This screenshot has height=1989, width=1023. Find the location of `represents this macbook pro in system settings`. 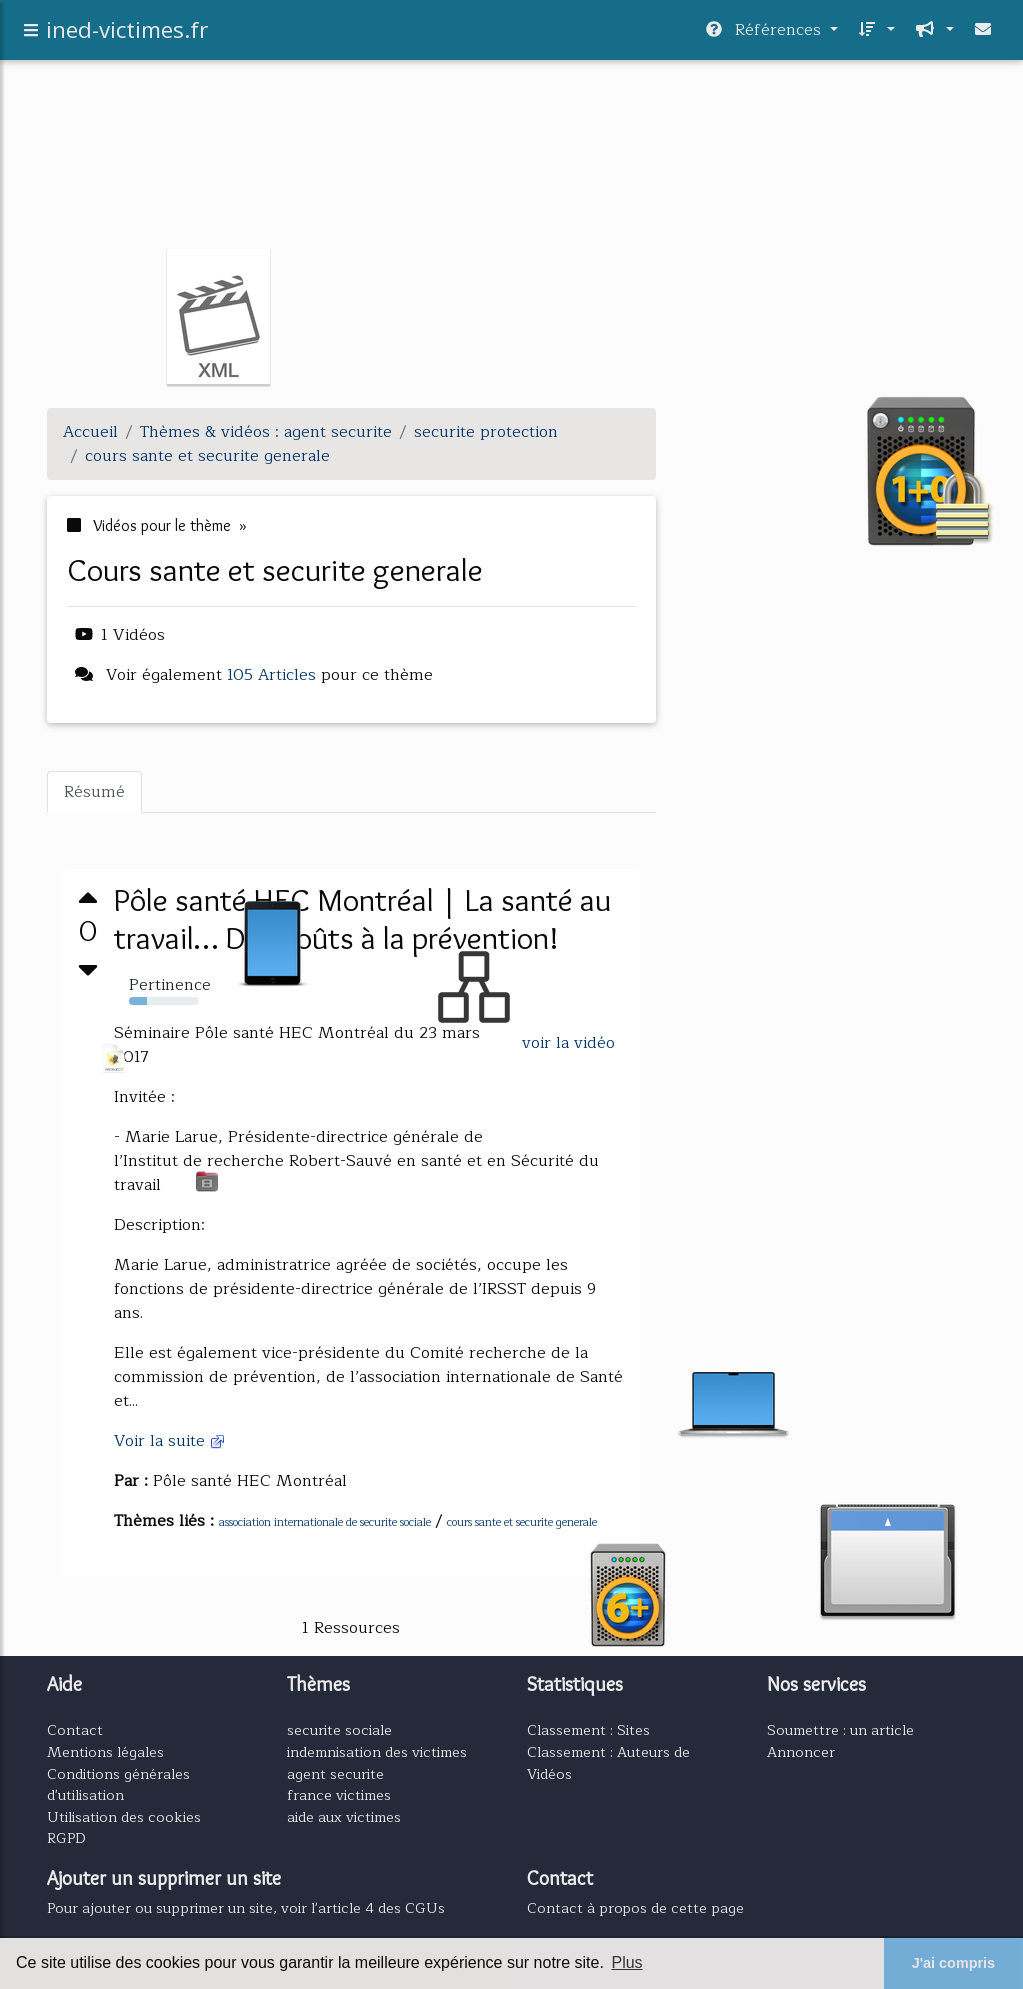

represents this macbook pro in system settings is located at coordinates (733, 1395).